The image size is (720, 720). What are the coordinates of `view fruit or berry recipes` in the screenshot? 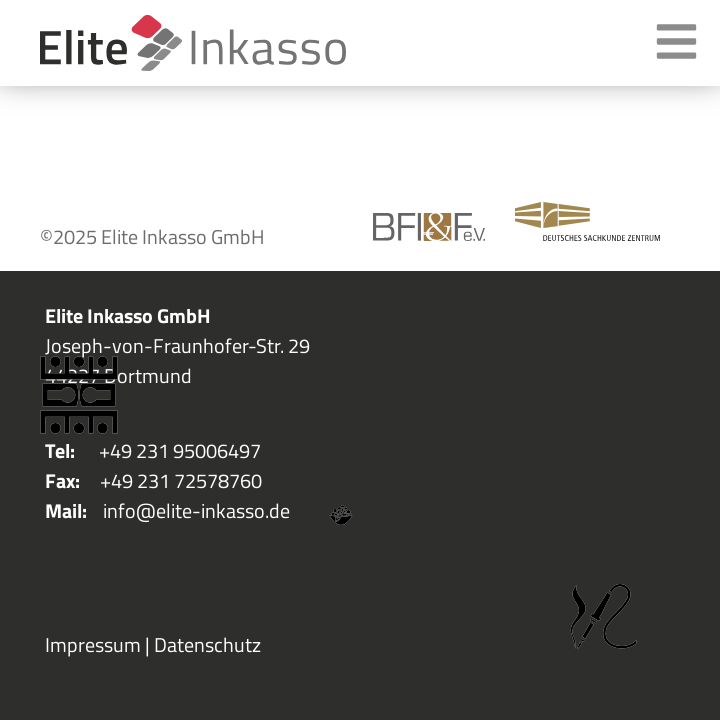 It's located at (341, 515).